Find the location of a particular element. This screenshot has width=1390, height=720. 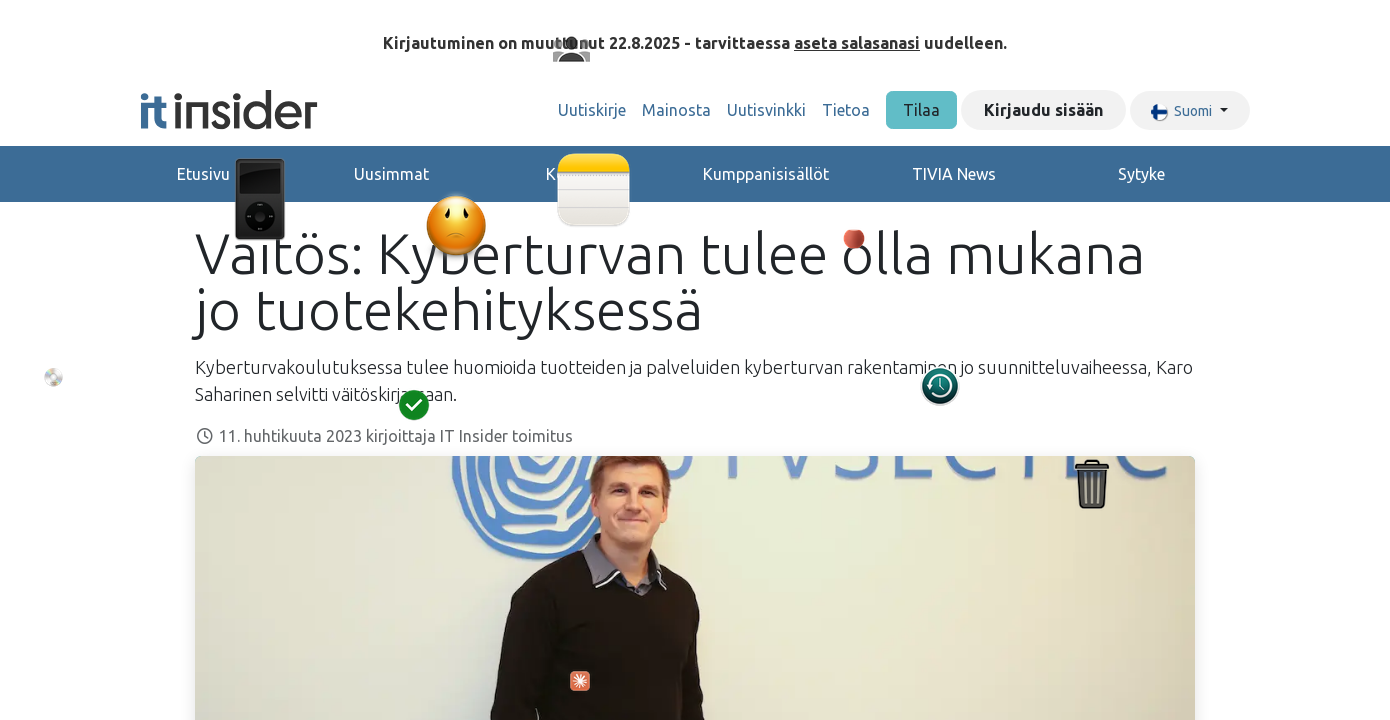

view deleted emails in trash folder is located at coordinates (1092, 484).